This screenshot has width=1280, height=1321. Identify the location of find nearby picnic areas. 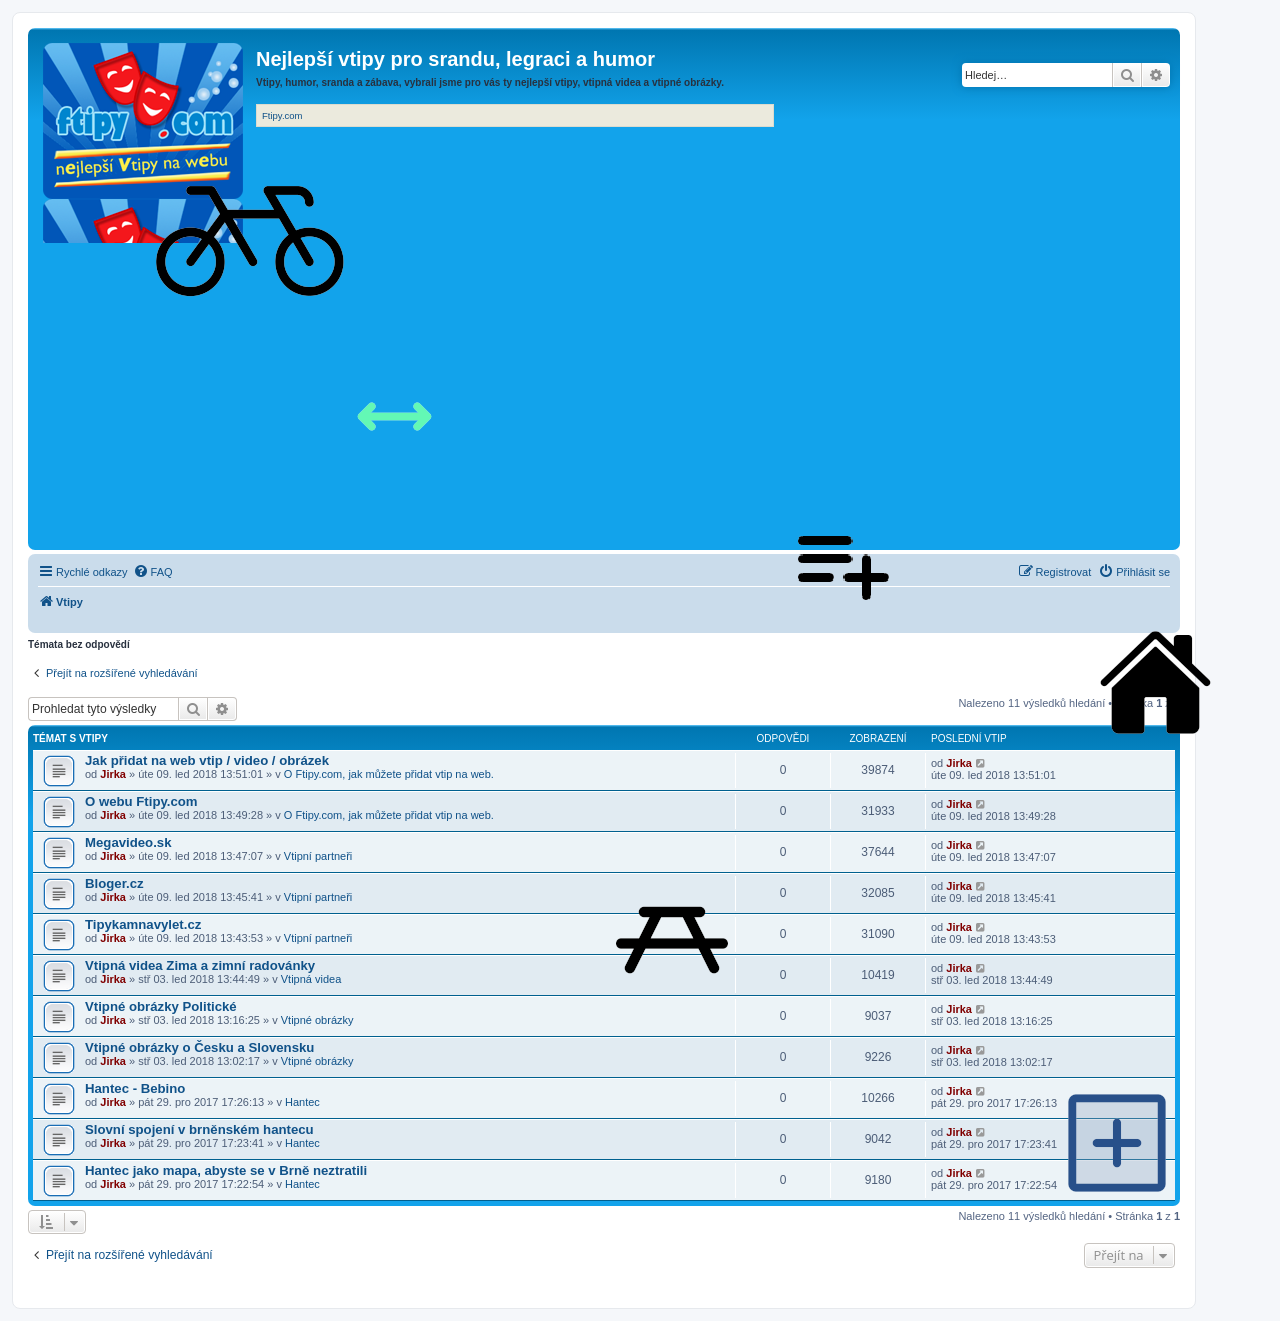
(672, 940).